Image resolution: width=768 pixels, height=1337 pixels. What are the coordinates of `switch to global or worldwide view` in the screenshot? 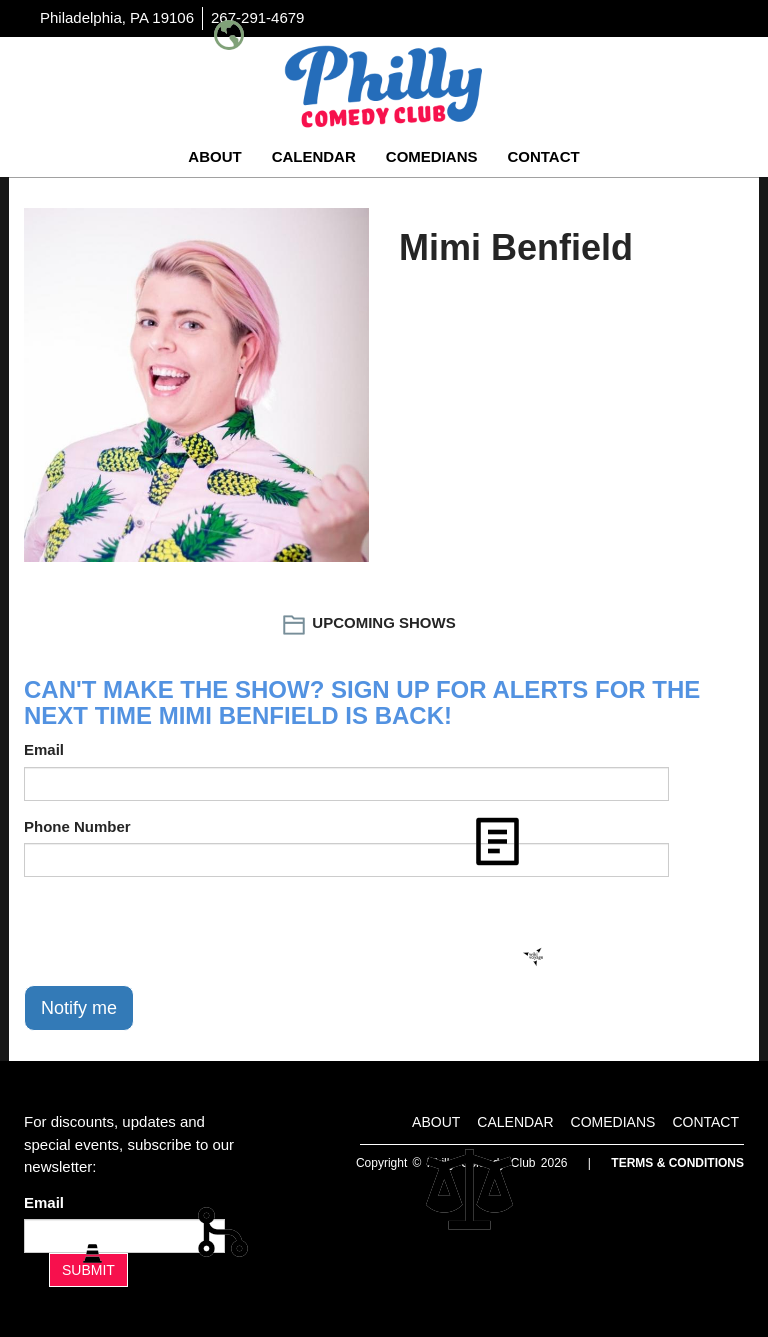 It's located at (229, 35).